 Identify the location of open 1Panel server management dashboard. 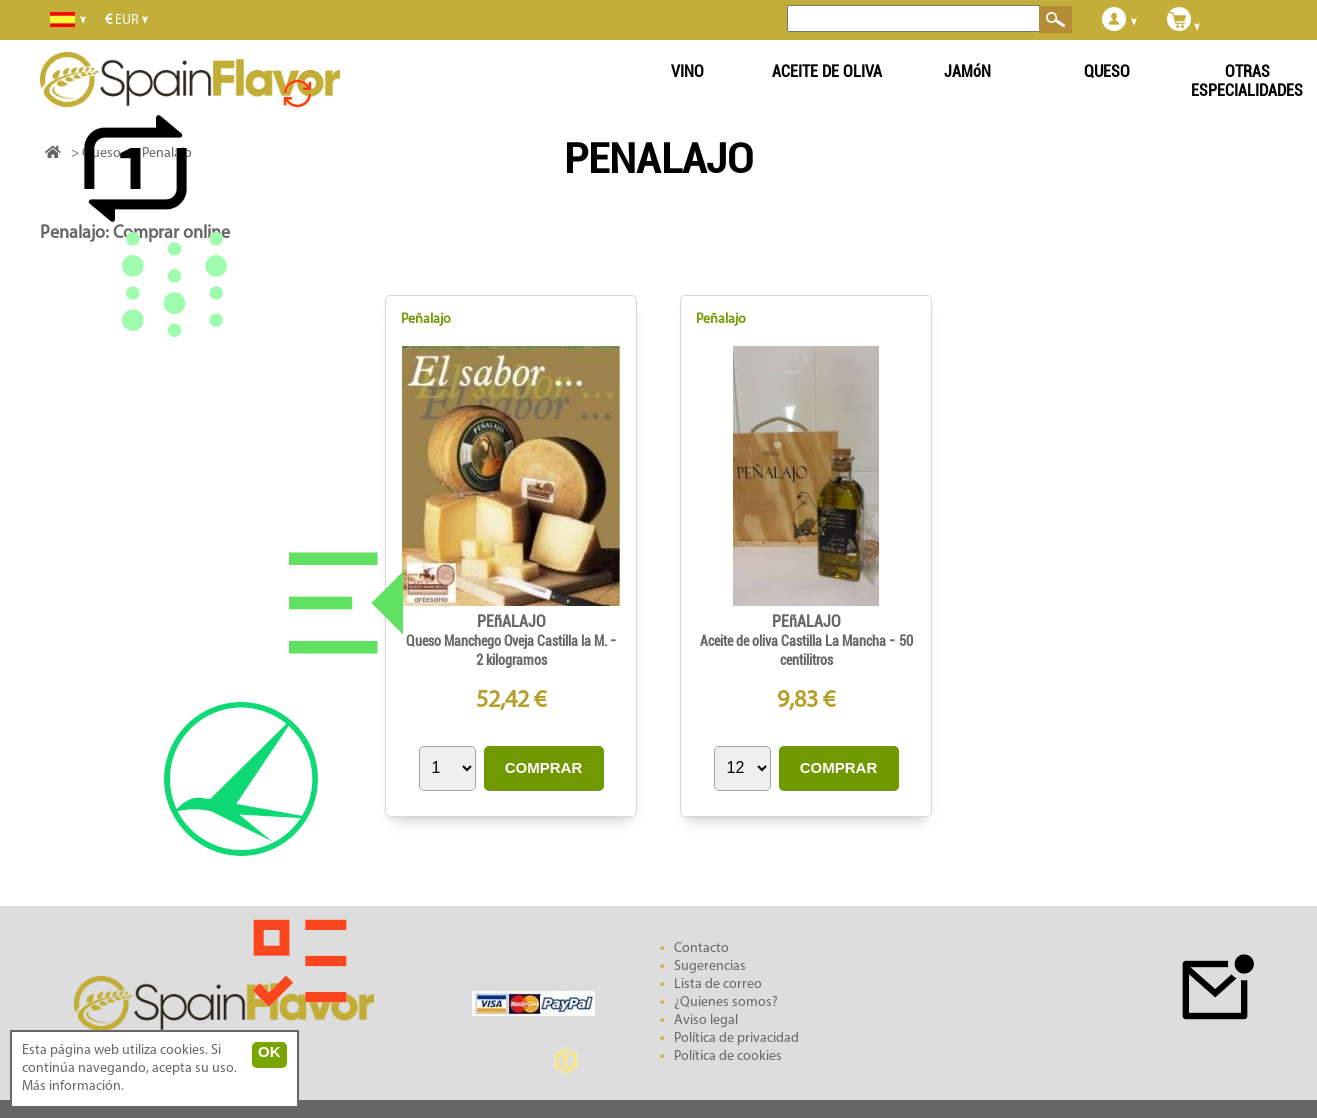
(566, 1061).